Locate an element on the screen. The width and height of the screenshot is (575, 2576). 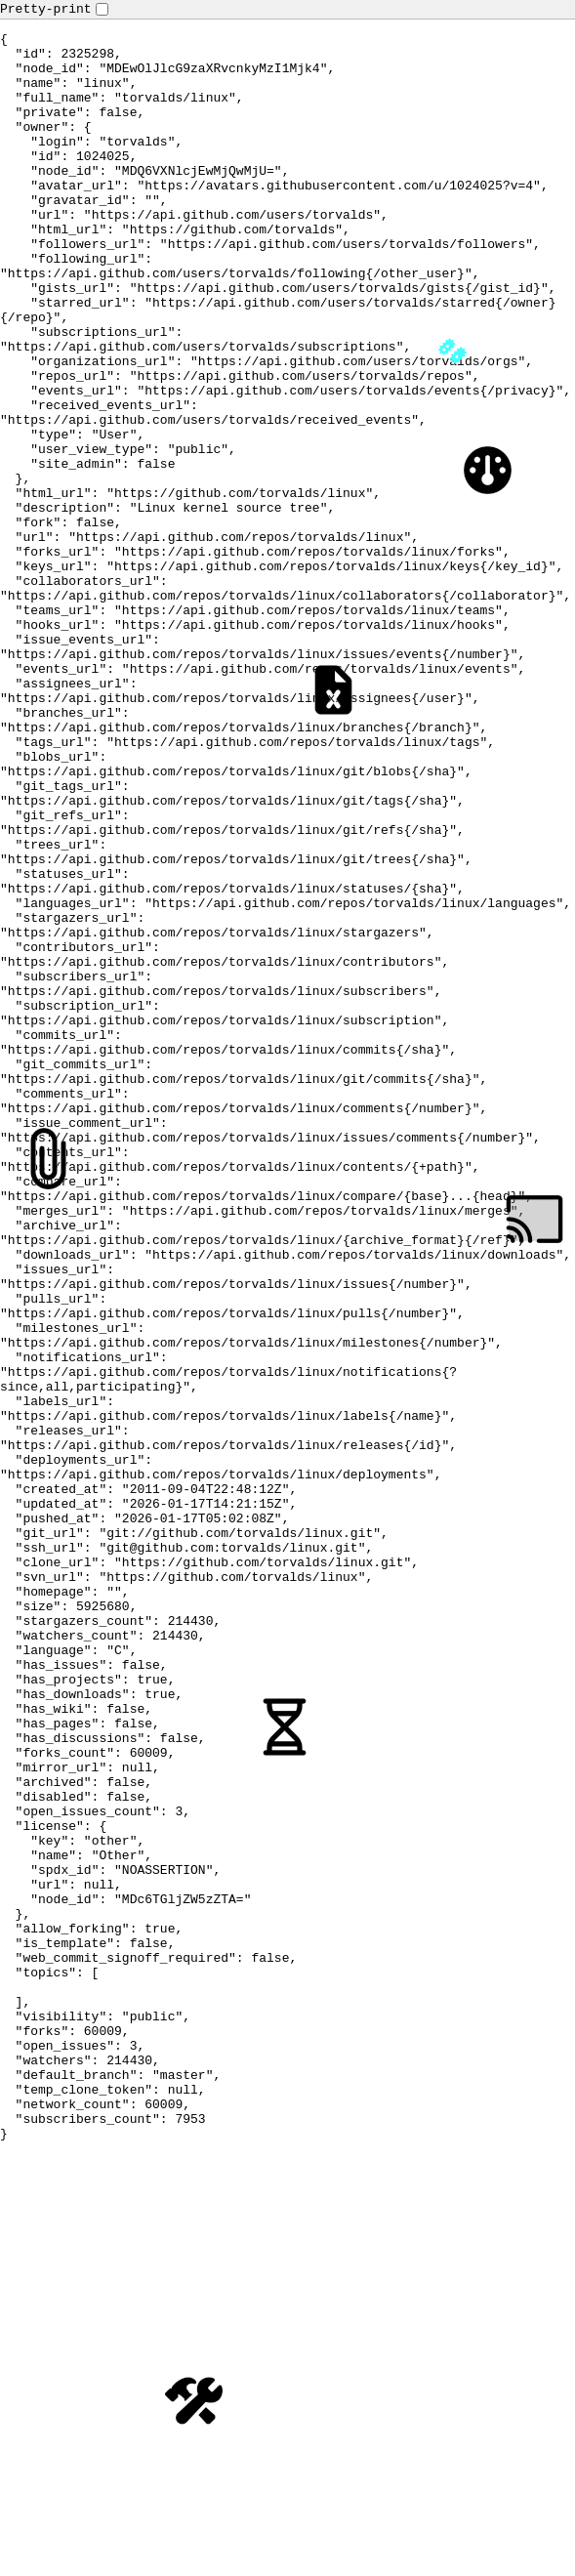
cast your screen to another device is located at coordinates (534, 1219).